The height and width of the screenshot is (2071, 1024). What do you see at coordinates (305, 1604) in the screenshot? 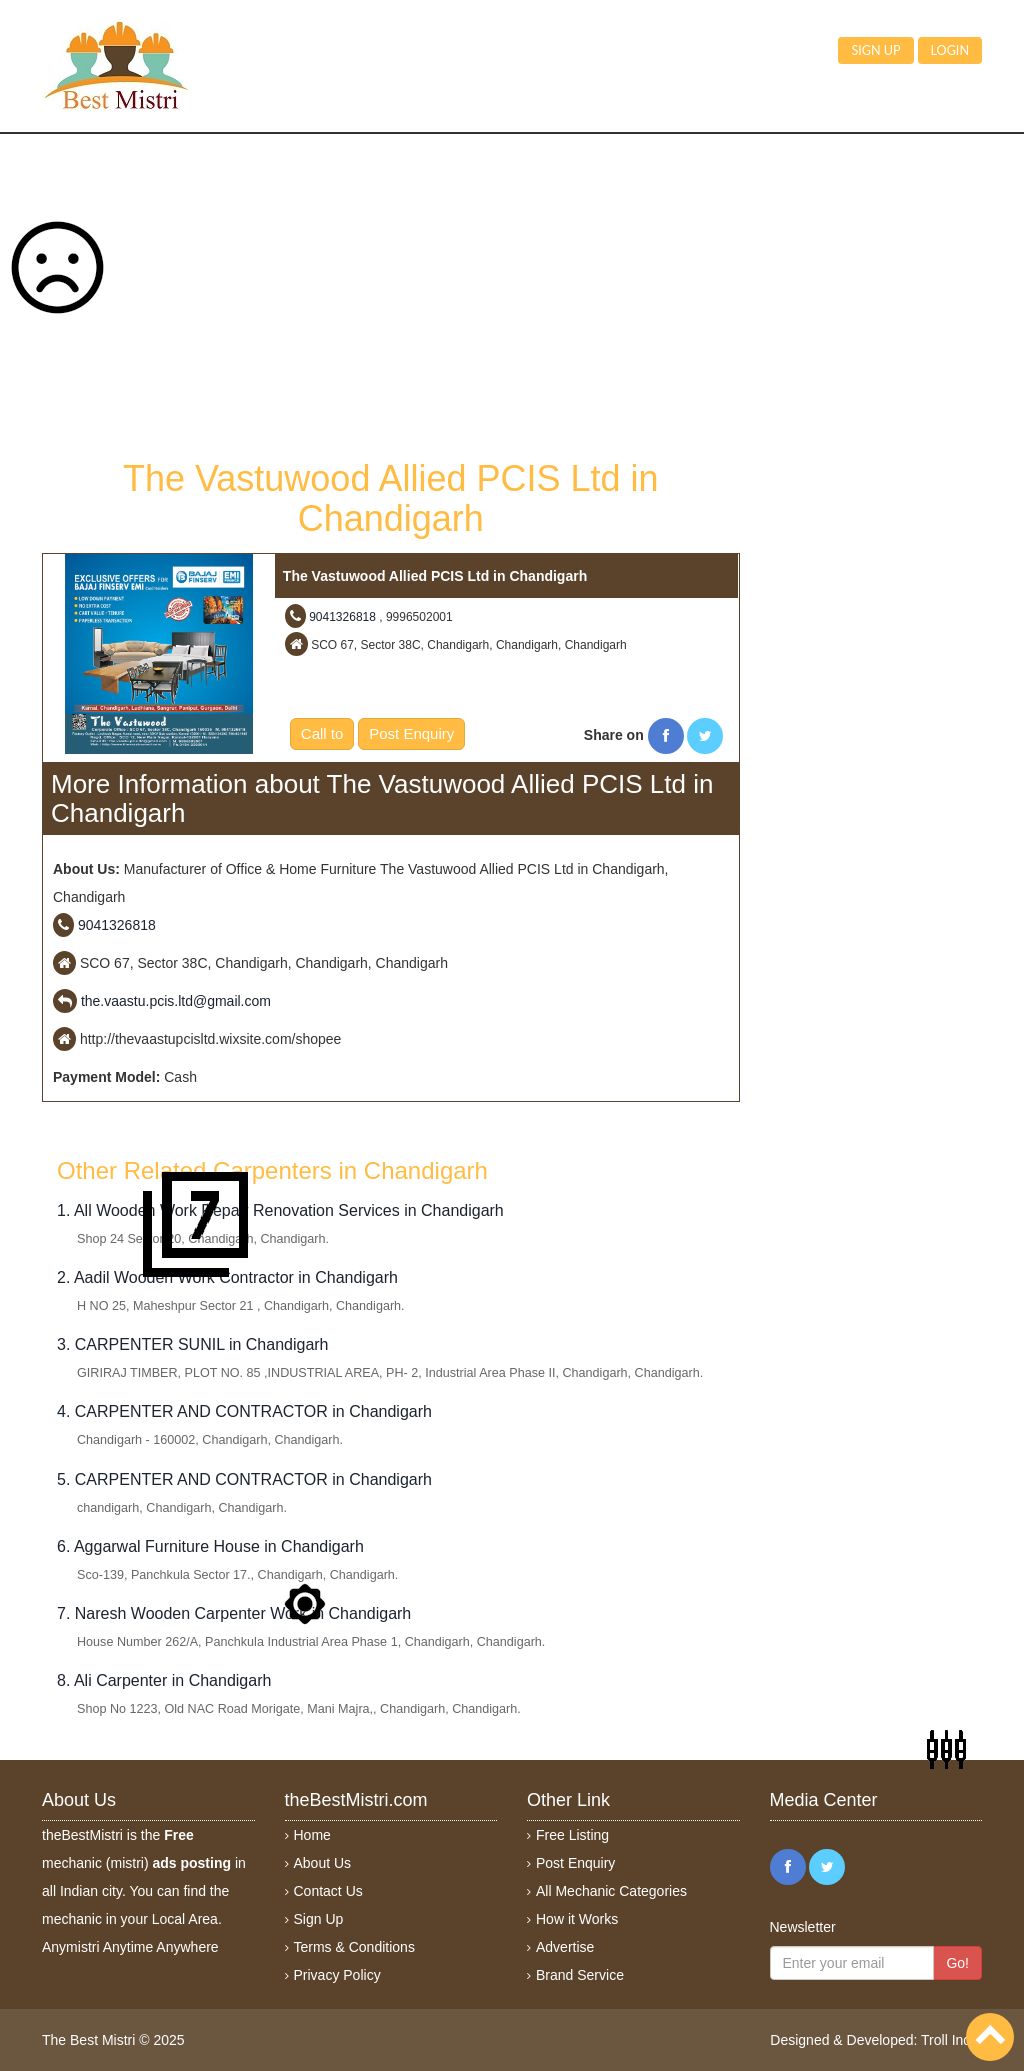
I see `increase screen brightness` at bounding box center [305, 1604].